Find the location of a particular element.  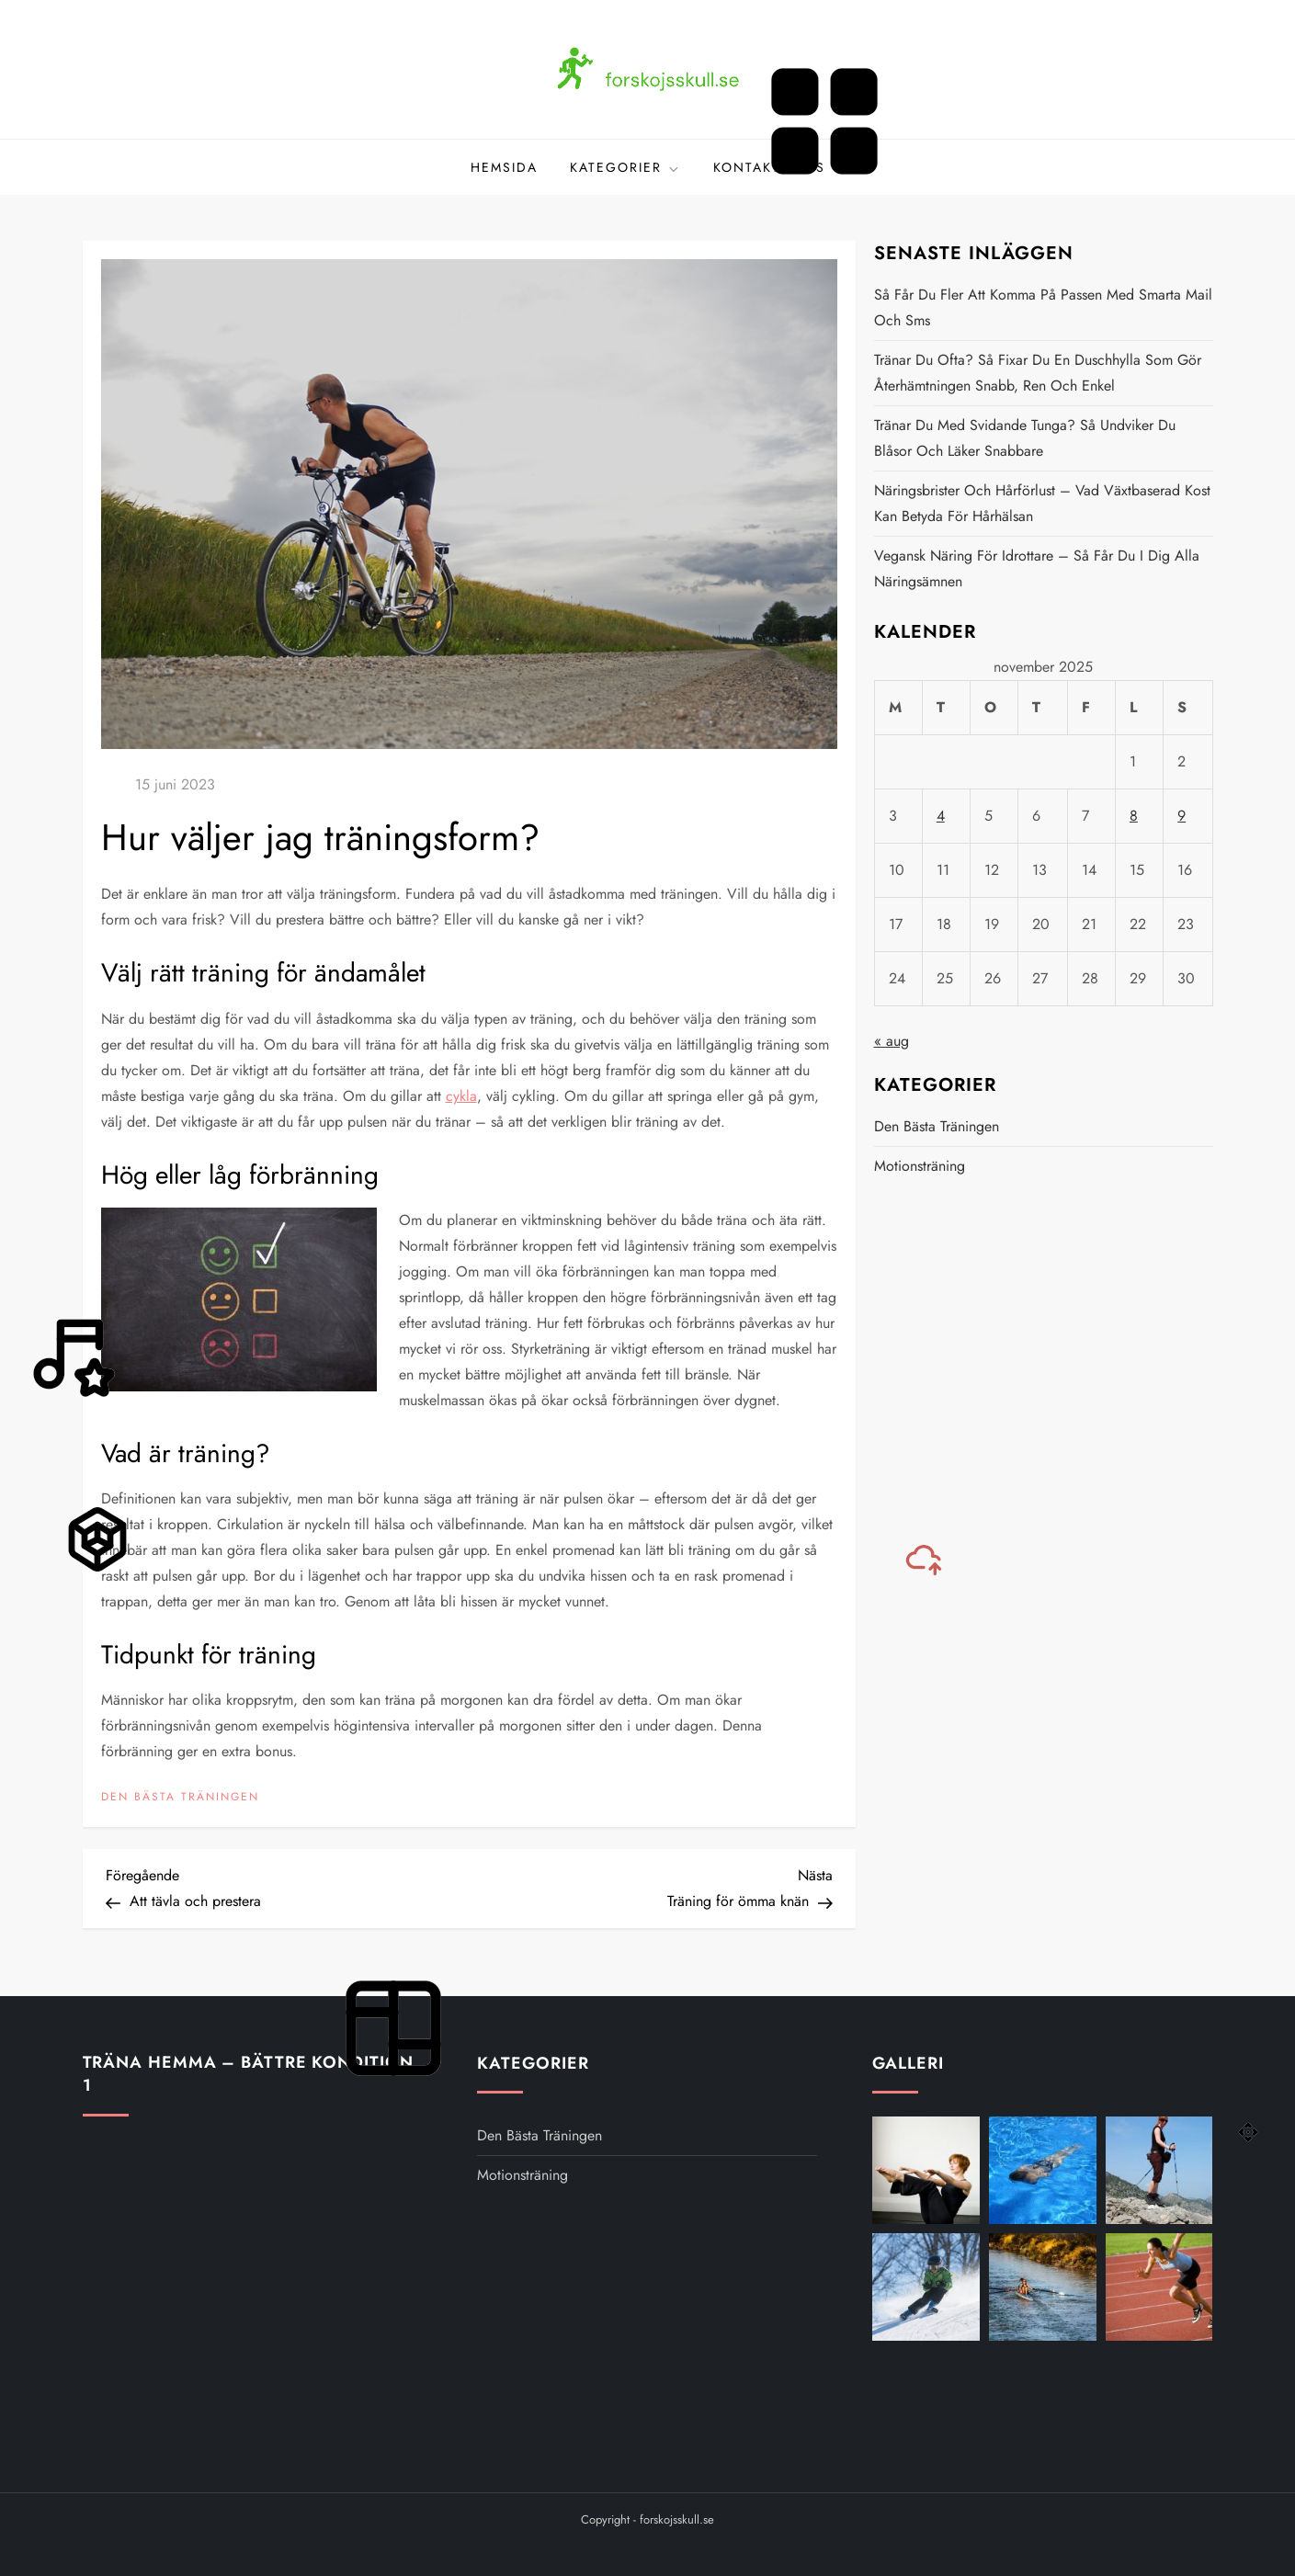

access API settings or integrations is located at coordinates (1248, 2132).